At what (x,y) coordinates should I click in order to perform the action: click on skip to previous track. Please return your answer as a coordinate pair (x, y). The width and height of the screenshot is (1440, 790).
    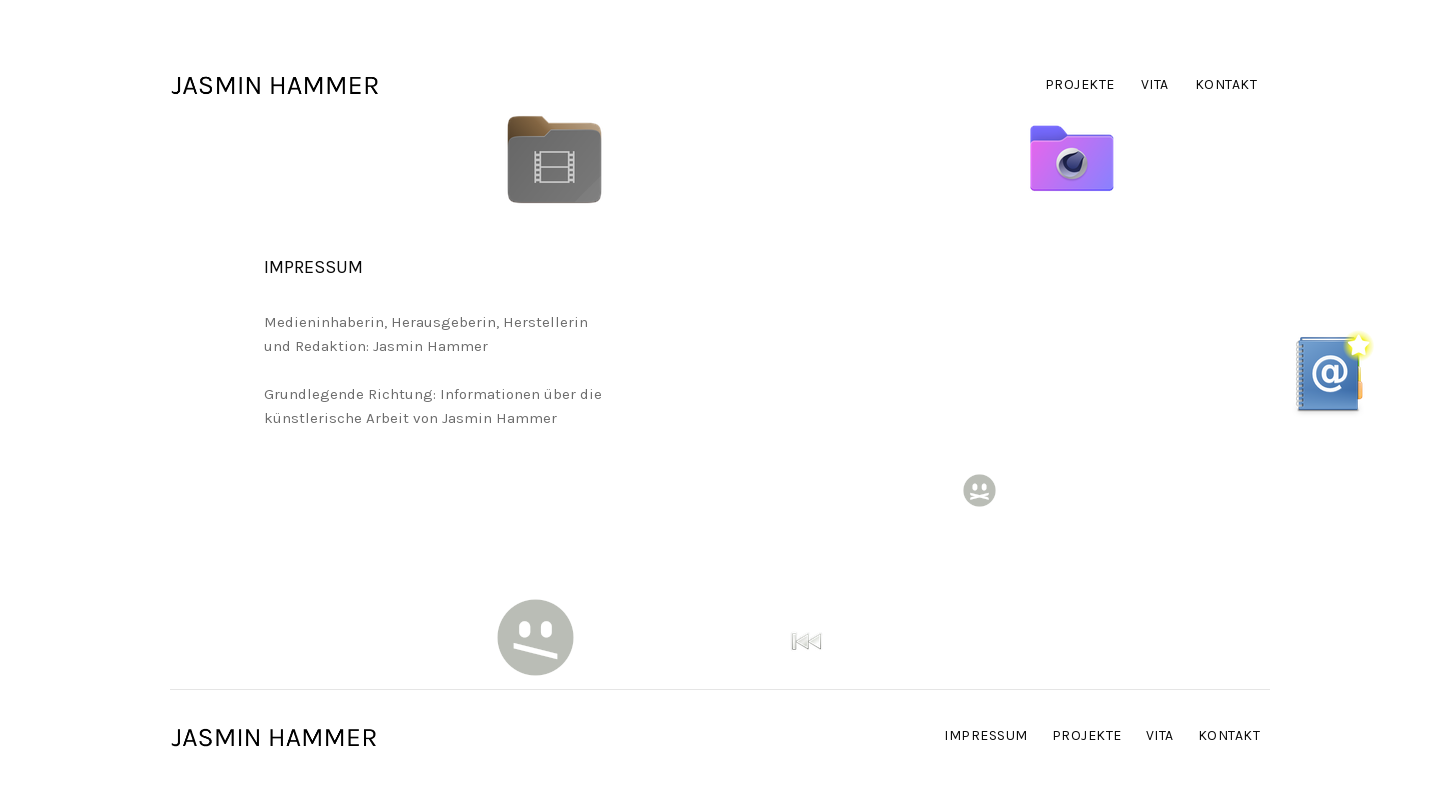
    Looking at the image, I should click on (806, 641).